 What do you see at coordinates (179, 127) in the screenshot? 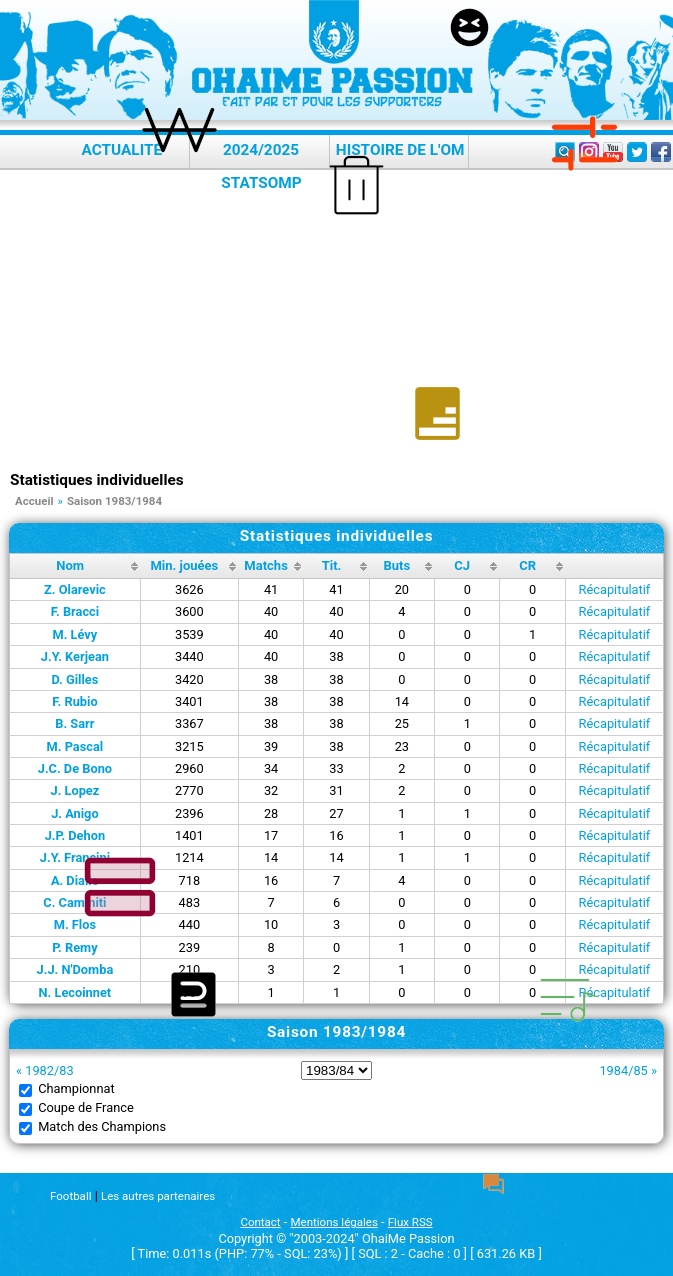
I see `indicates south korean won currency` at bounding box center [179, 127].